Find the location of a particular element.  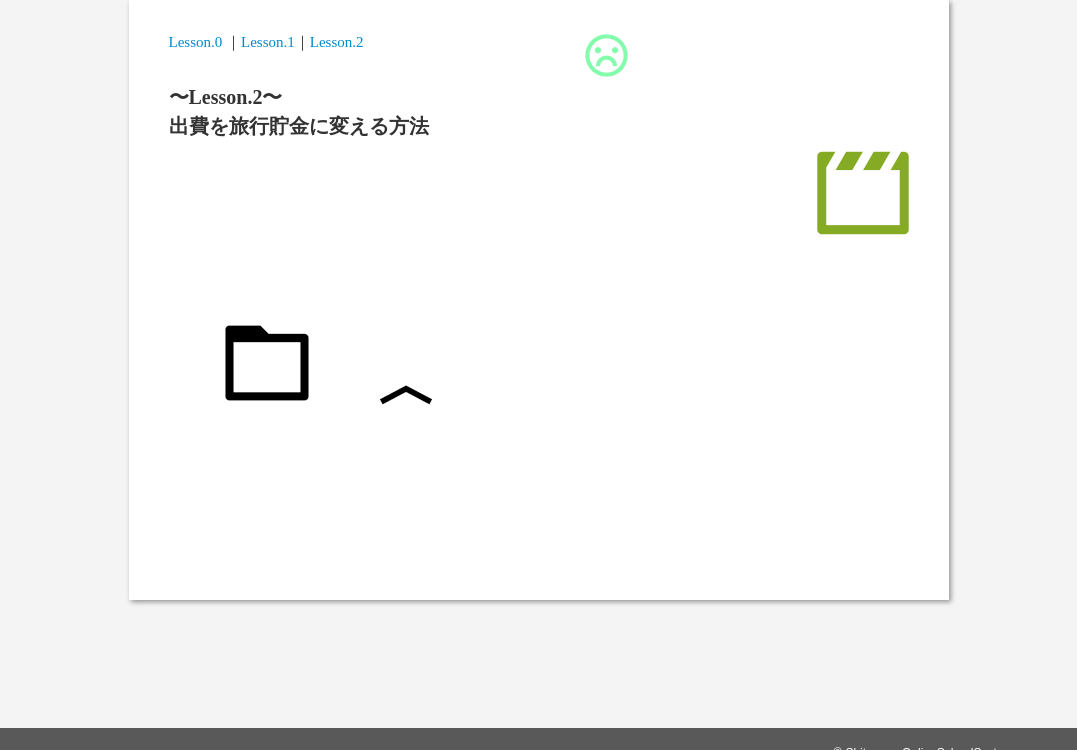

access video or film editing tools is located at coordinates (863, 193).